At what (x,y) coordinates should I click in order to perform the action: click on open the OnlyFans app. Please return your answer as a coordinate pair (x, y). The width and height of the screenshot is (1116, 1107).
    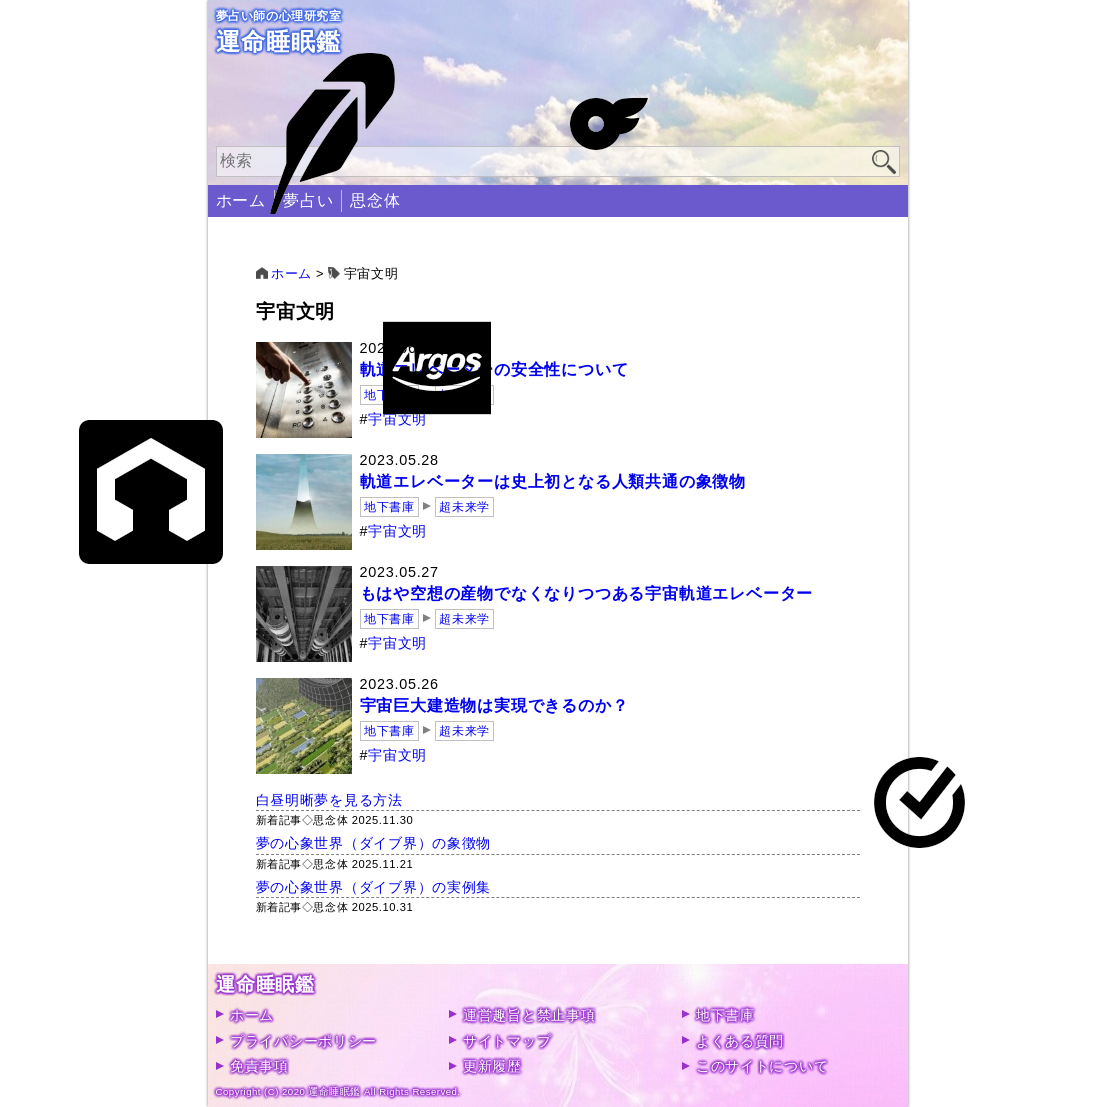
    Looking at the image, I should click on (609, 124).